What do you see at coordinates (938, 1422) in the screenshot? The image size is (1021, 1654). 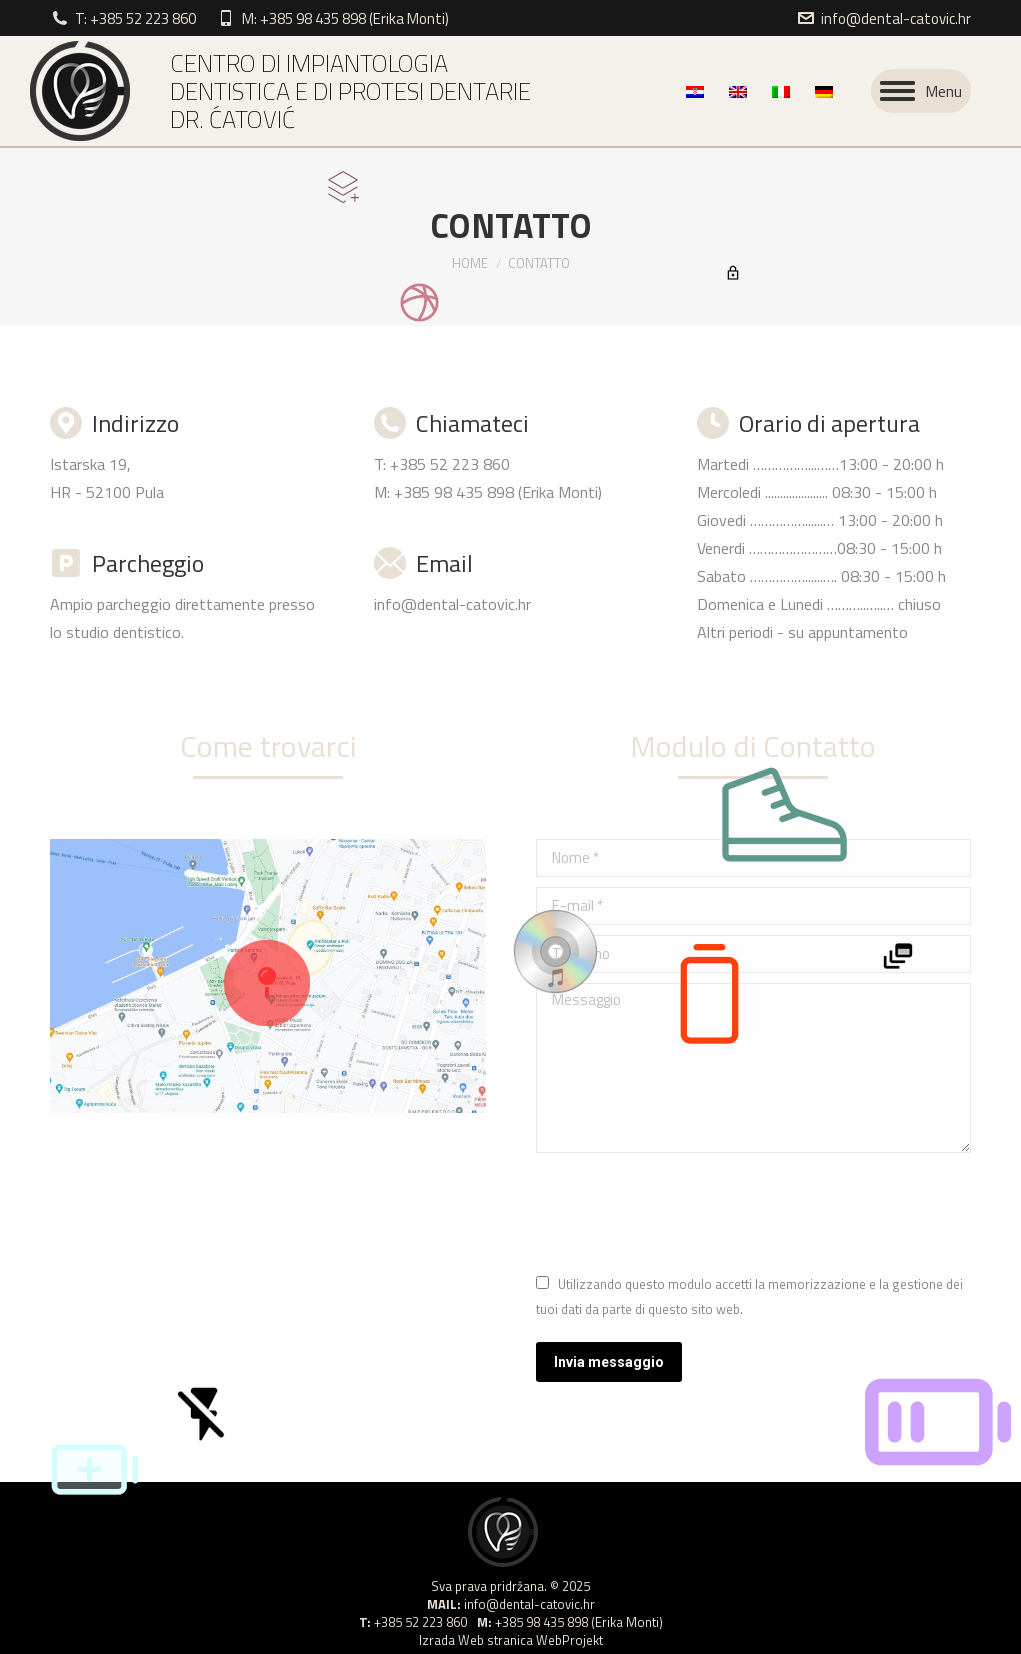 I see `indicates medium battery level` at bounding box center [938, 1422].